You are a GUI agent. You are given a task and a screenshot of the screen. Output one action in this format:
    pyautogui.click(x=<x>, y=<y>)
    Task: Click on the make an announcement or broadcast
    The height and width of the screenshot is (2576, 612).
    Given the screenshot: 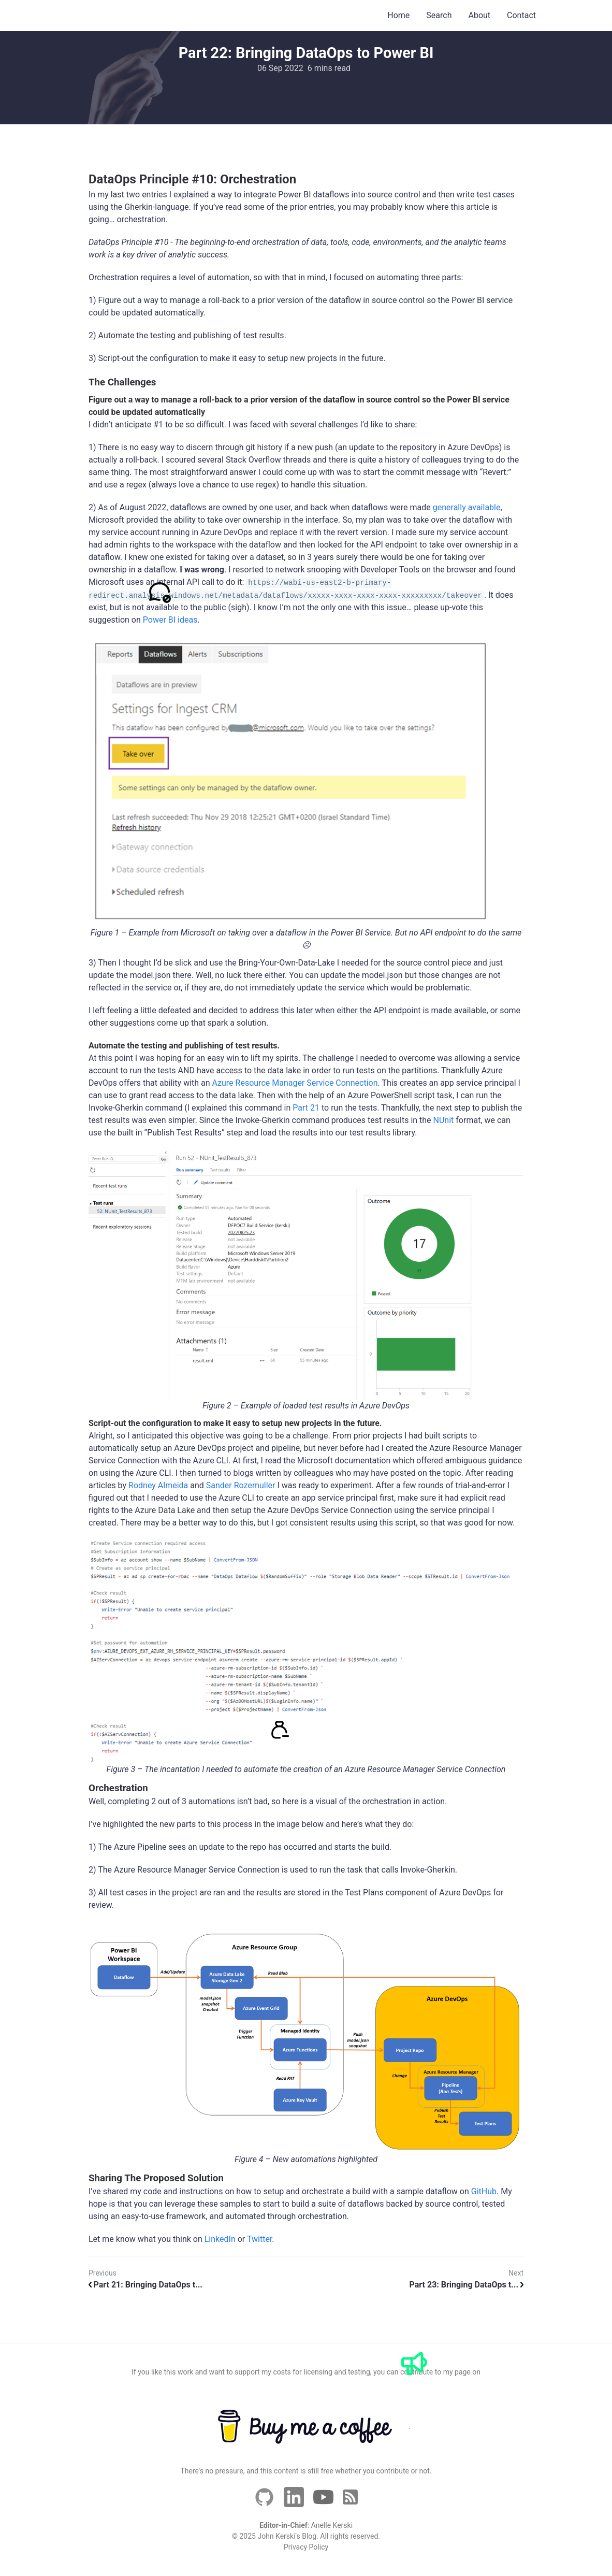 What is the action you would take?
    pyautogui.click(x=414, y=2364)
    